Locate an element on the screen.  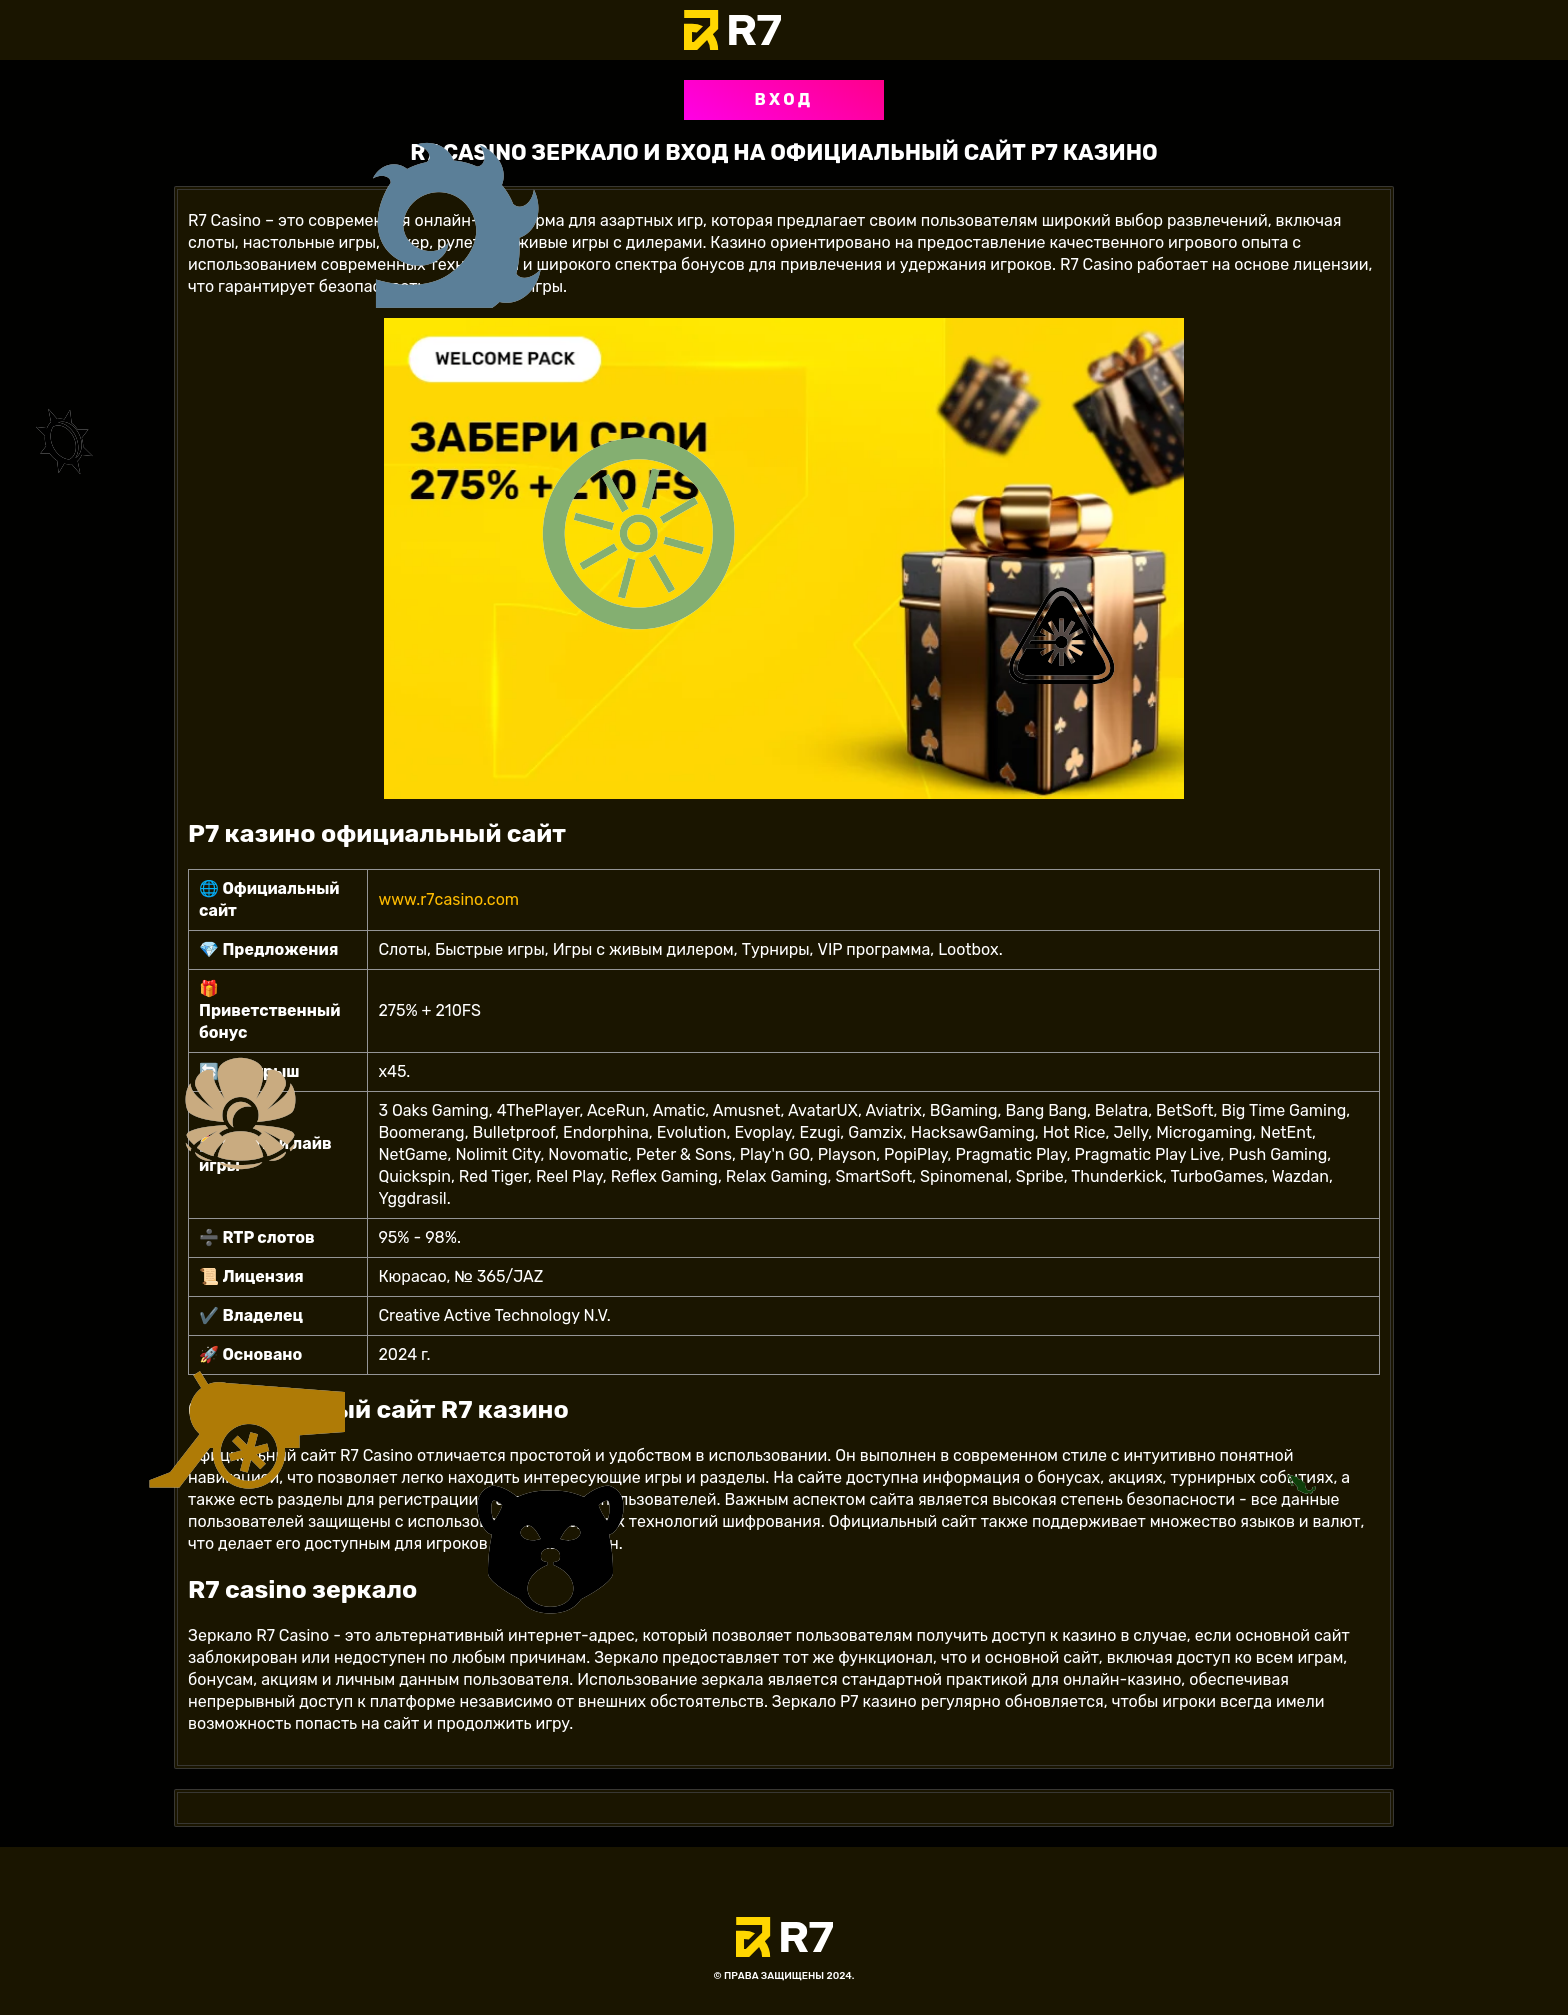
laser hazard warning indicator is located at coordinates (1061, 639).